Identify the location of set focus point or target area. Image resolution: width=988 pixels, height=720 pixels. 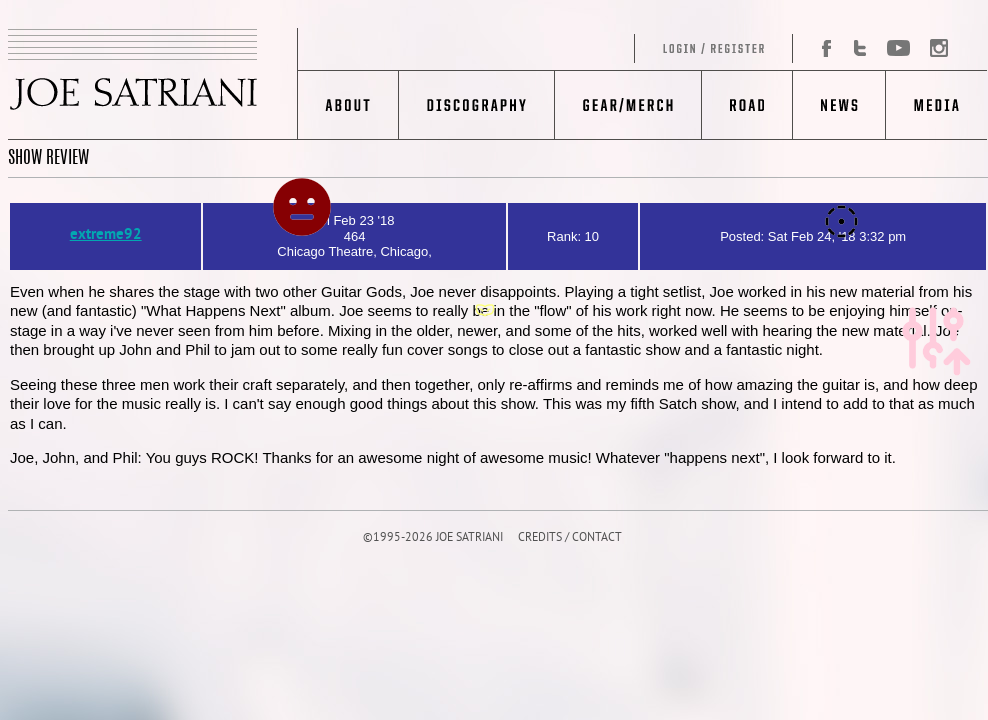
(841, 221).